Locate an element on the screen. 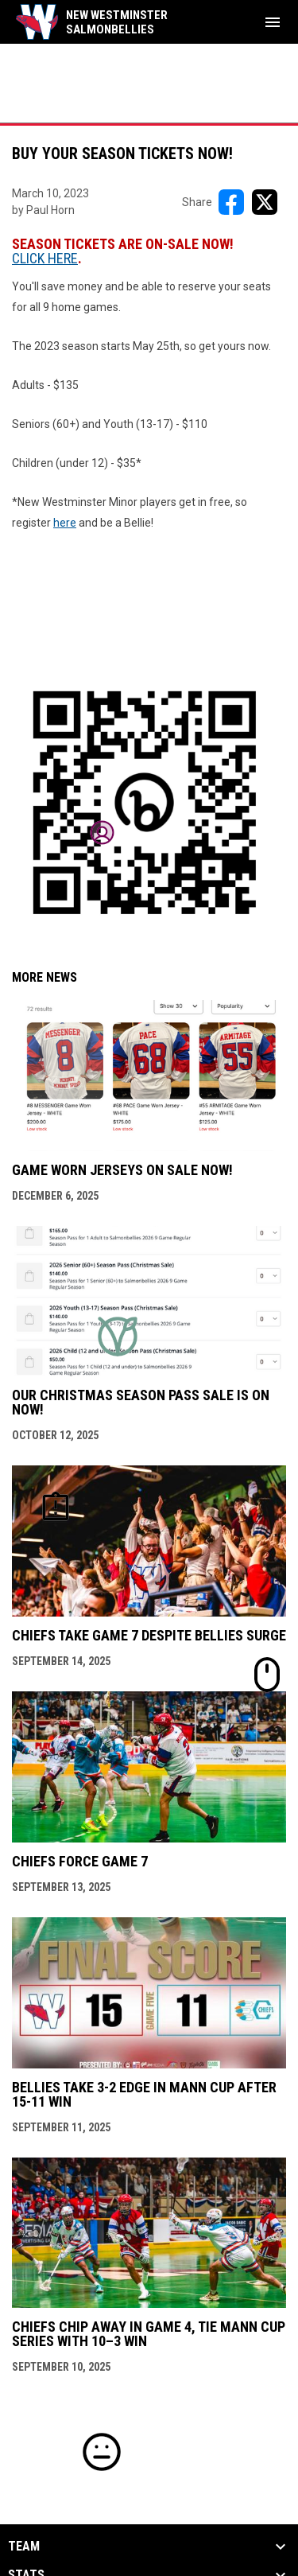  rate your experience as neutral is located at coordinates (102, 2452).